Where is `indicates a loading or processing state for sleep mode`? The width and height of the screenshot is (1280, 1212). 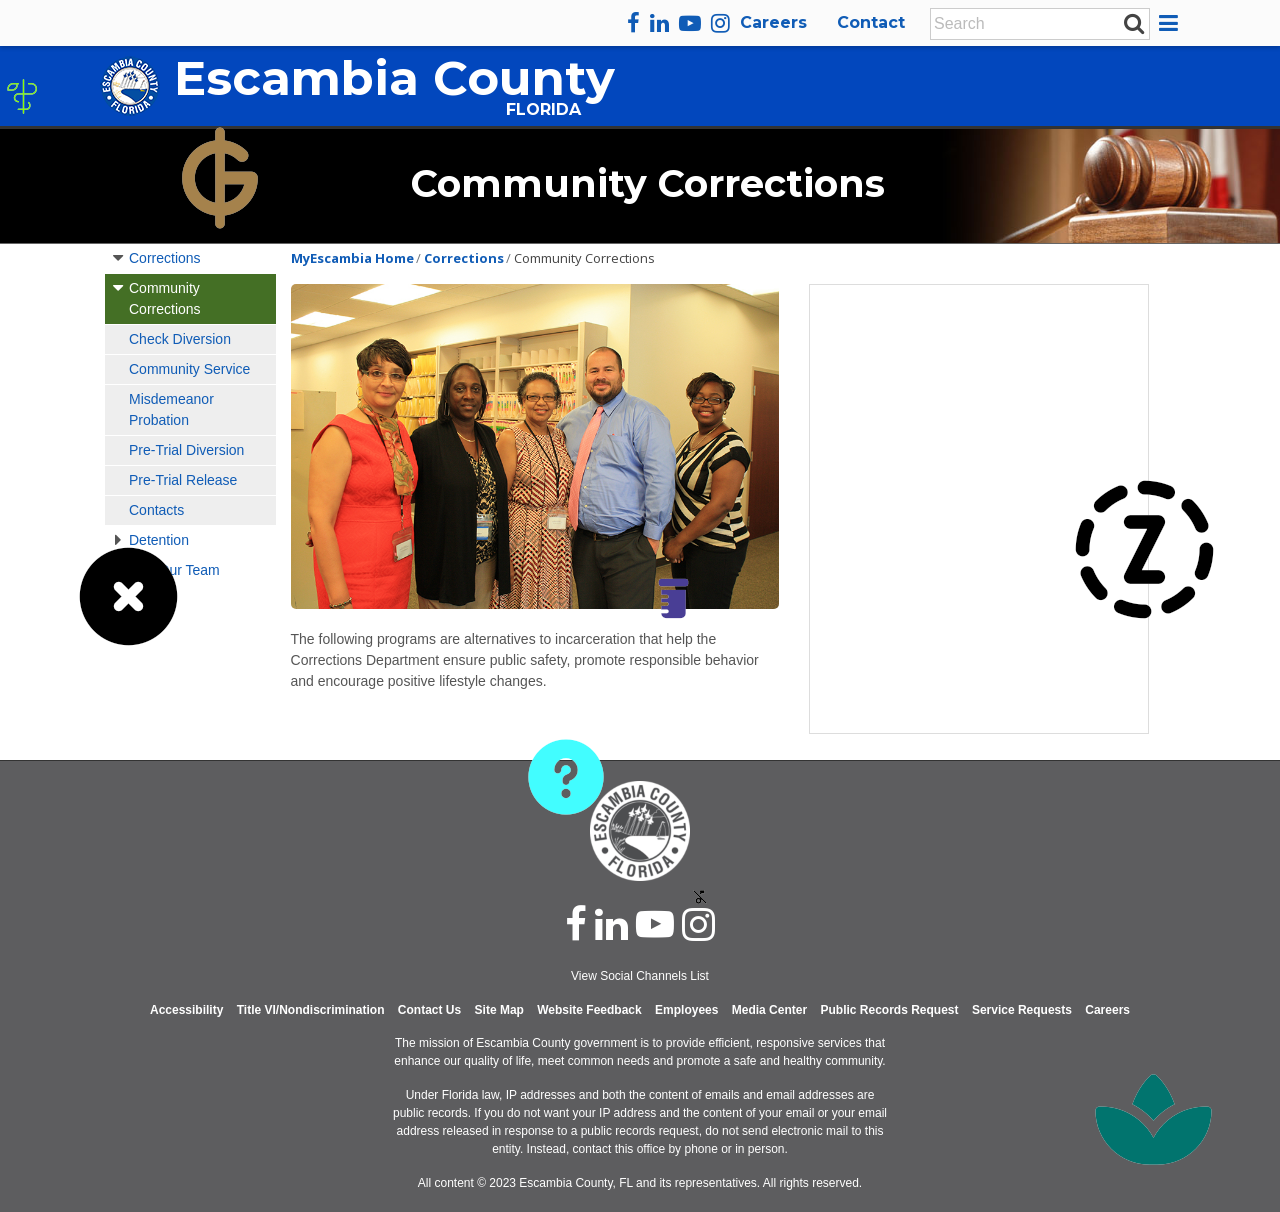 indicates a loading or processing state for sleep mode is located at coordinates (1144, 549).